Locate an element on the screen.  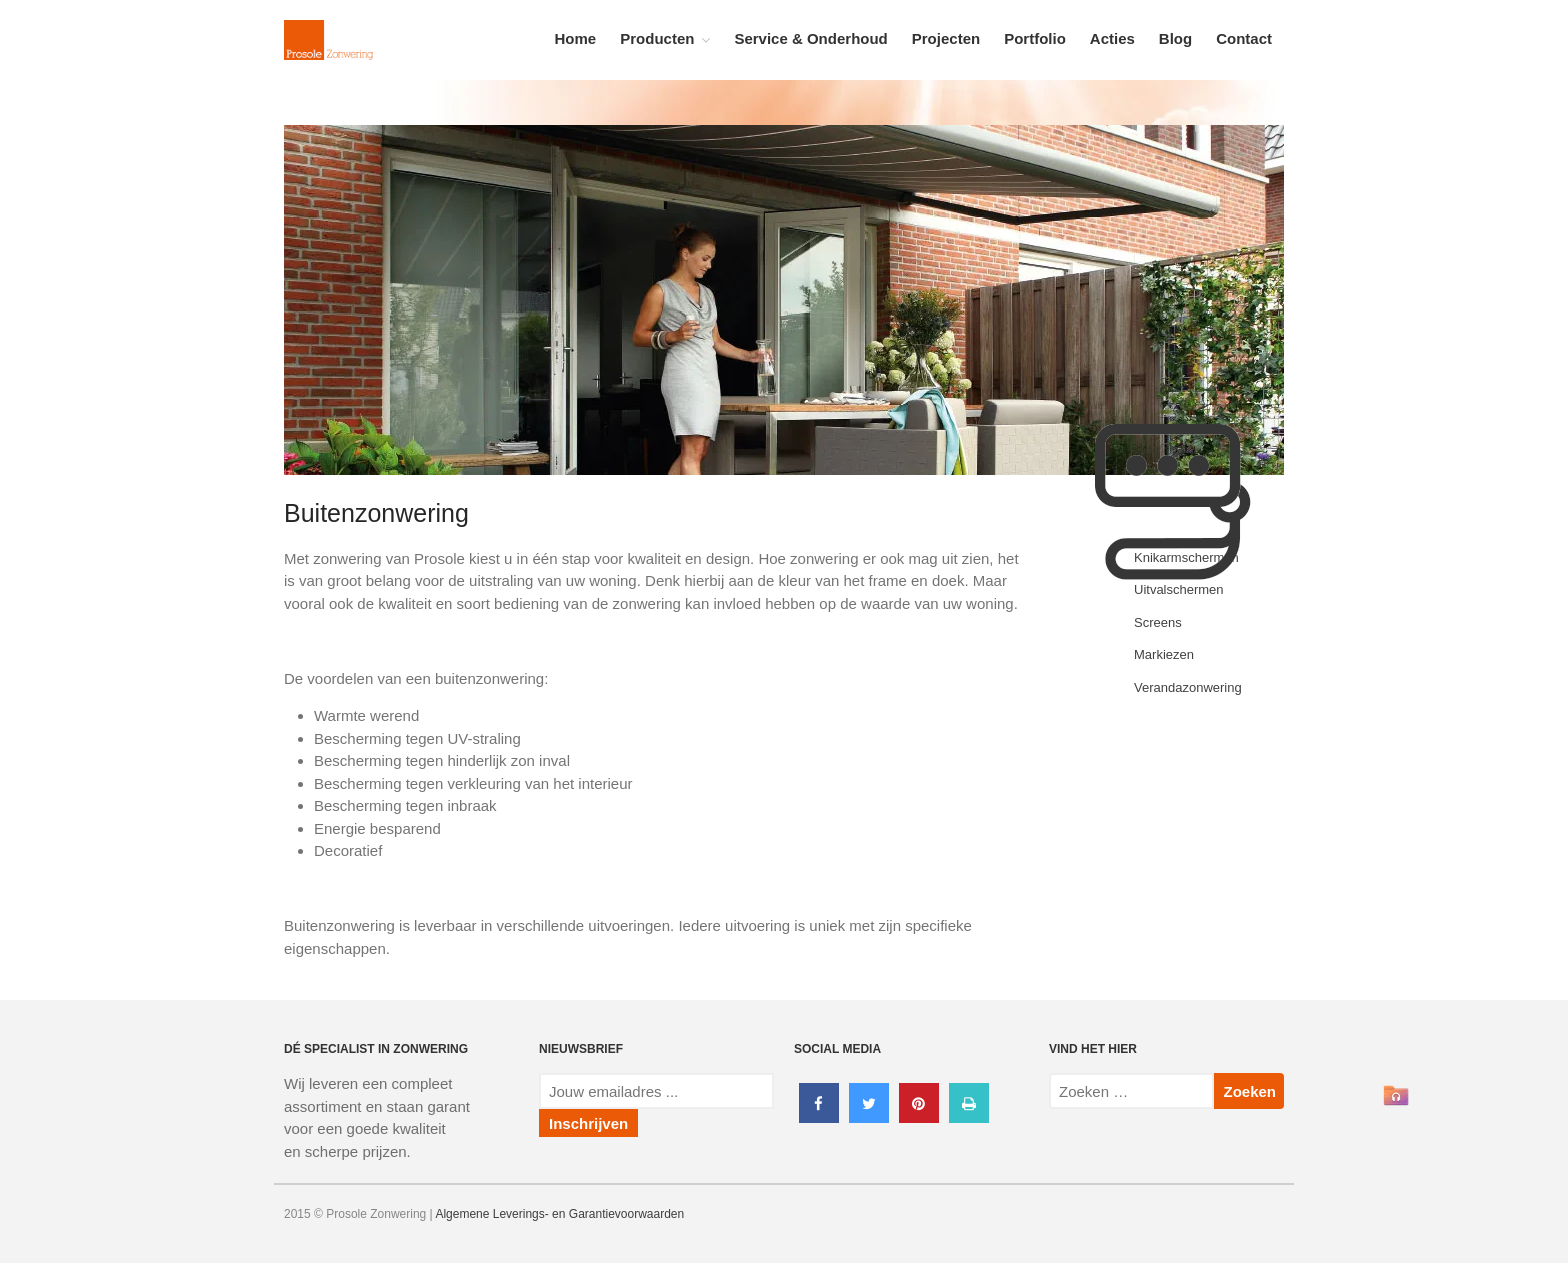
open audacity project files folder is located at coordinates (1396, 1096).